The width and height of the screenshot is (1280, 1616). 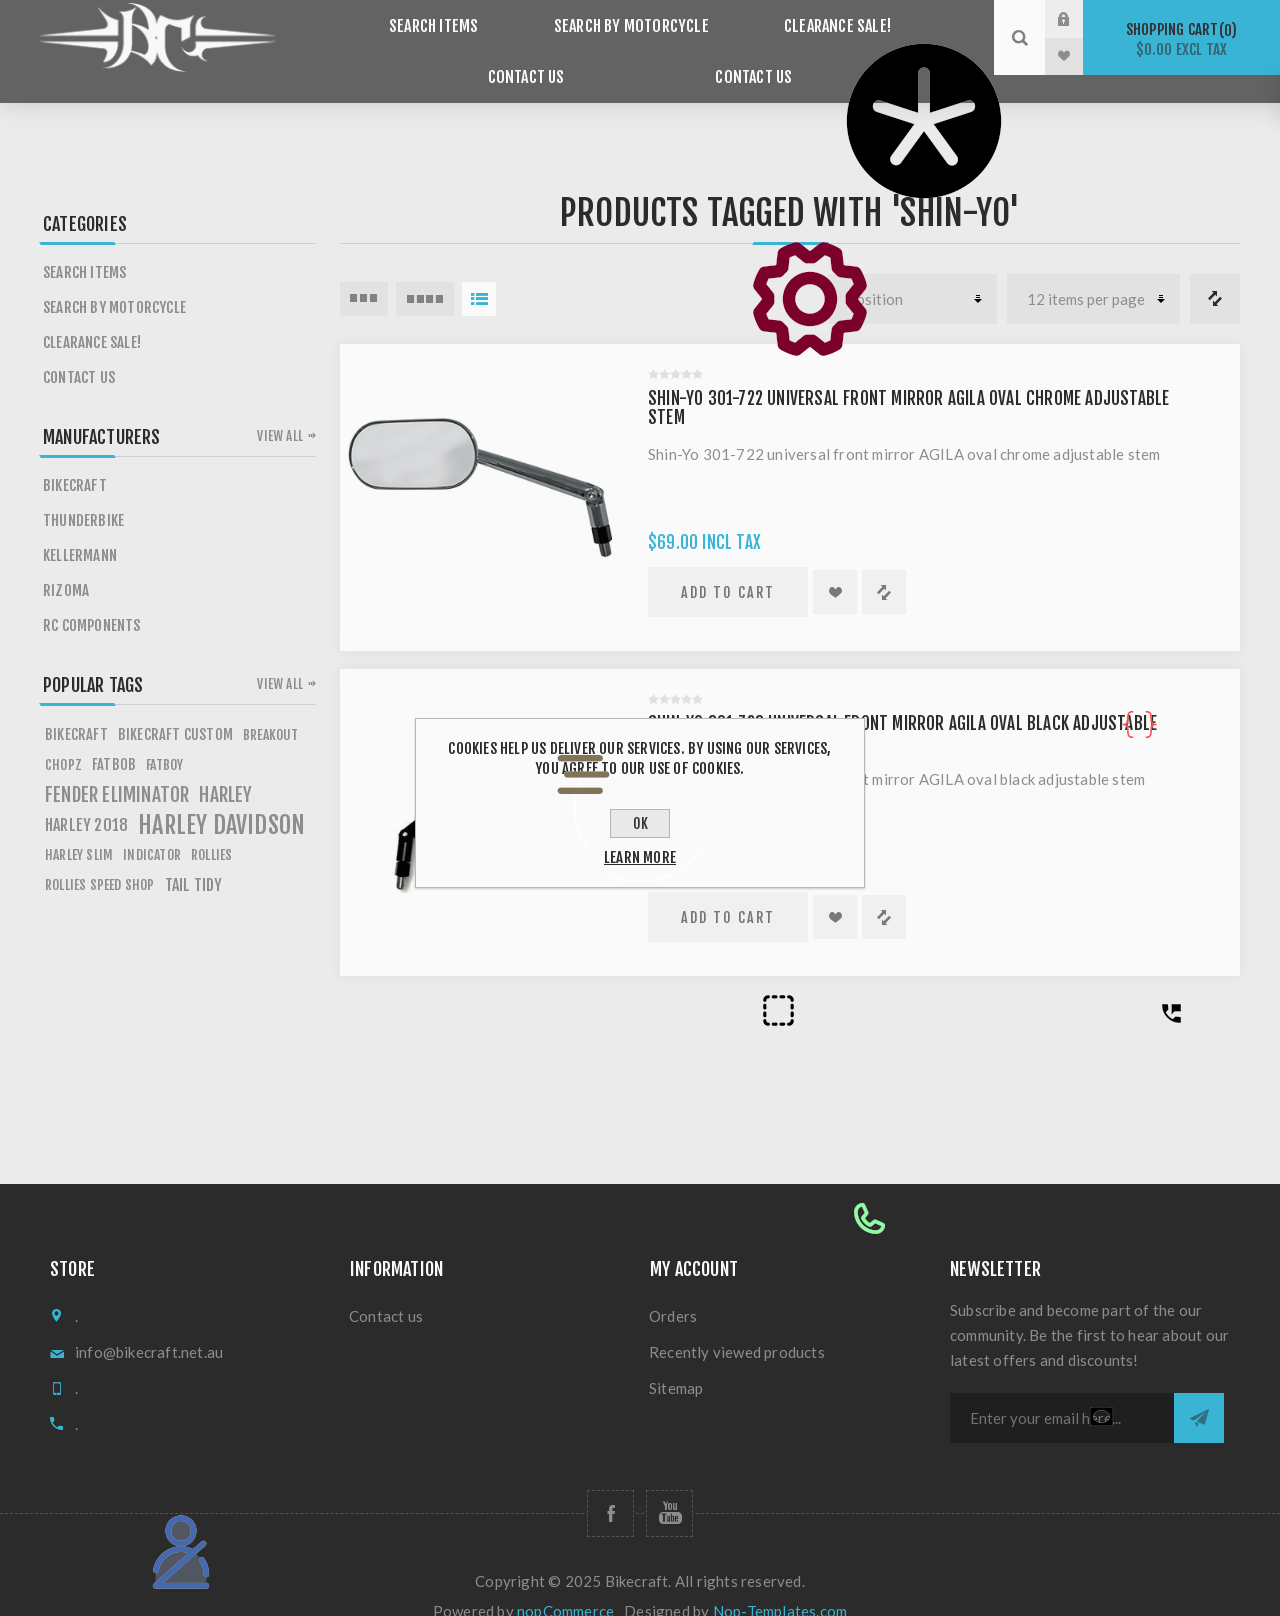 What do you see at coordinates (181, 1552) in the screenshot?
I see `indicates seatbelt reminder or safety warning` at bounding box center [181, 1552].